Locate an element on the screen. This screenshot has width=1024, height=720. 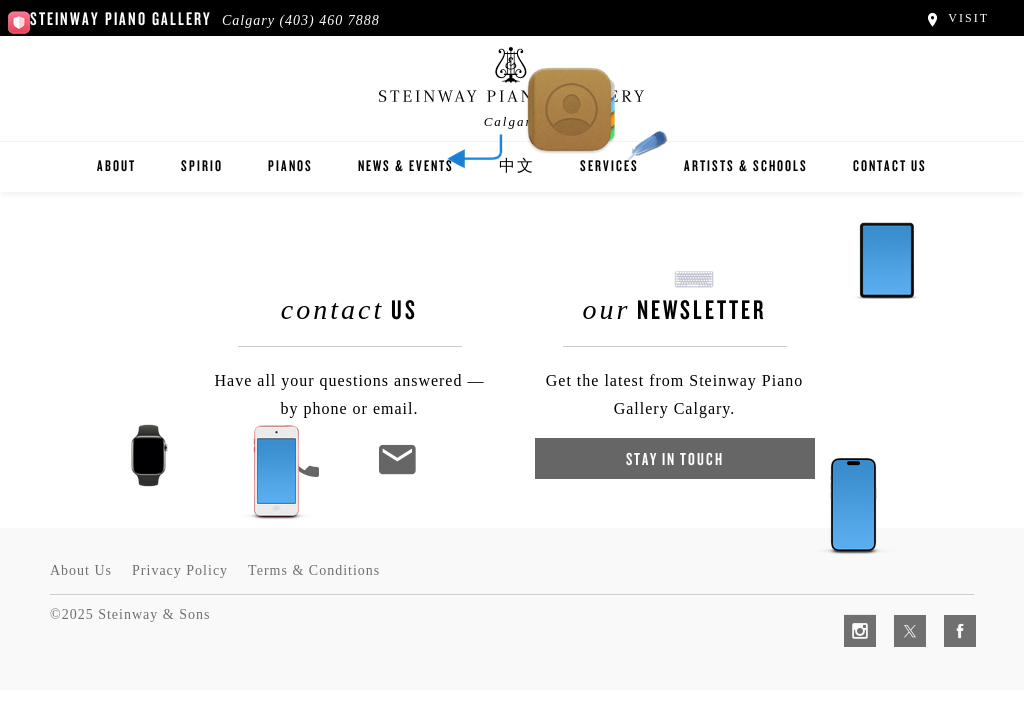
reply to the sender of this email is located at coordinates (474, 151).